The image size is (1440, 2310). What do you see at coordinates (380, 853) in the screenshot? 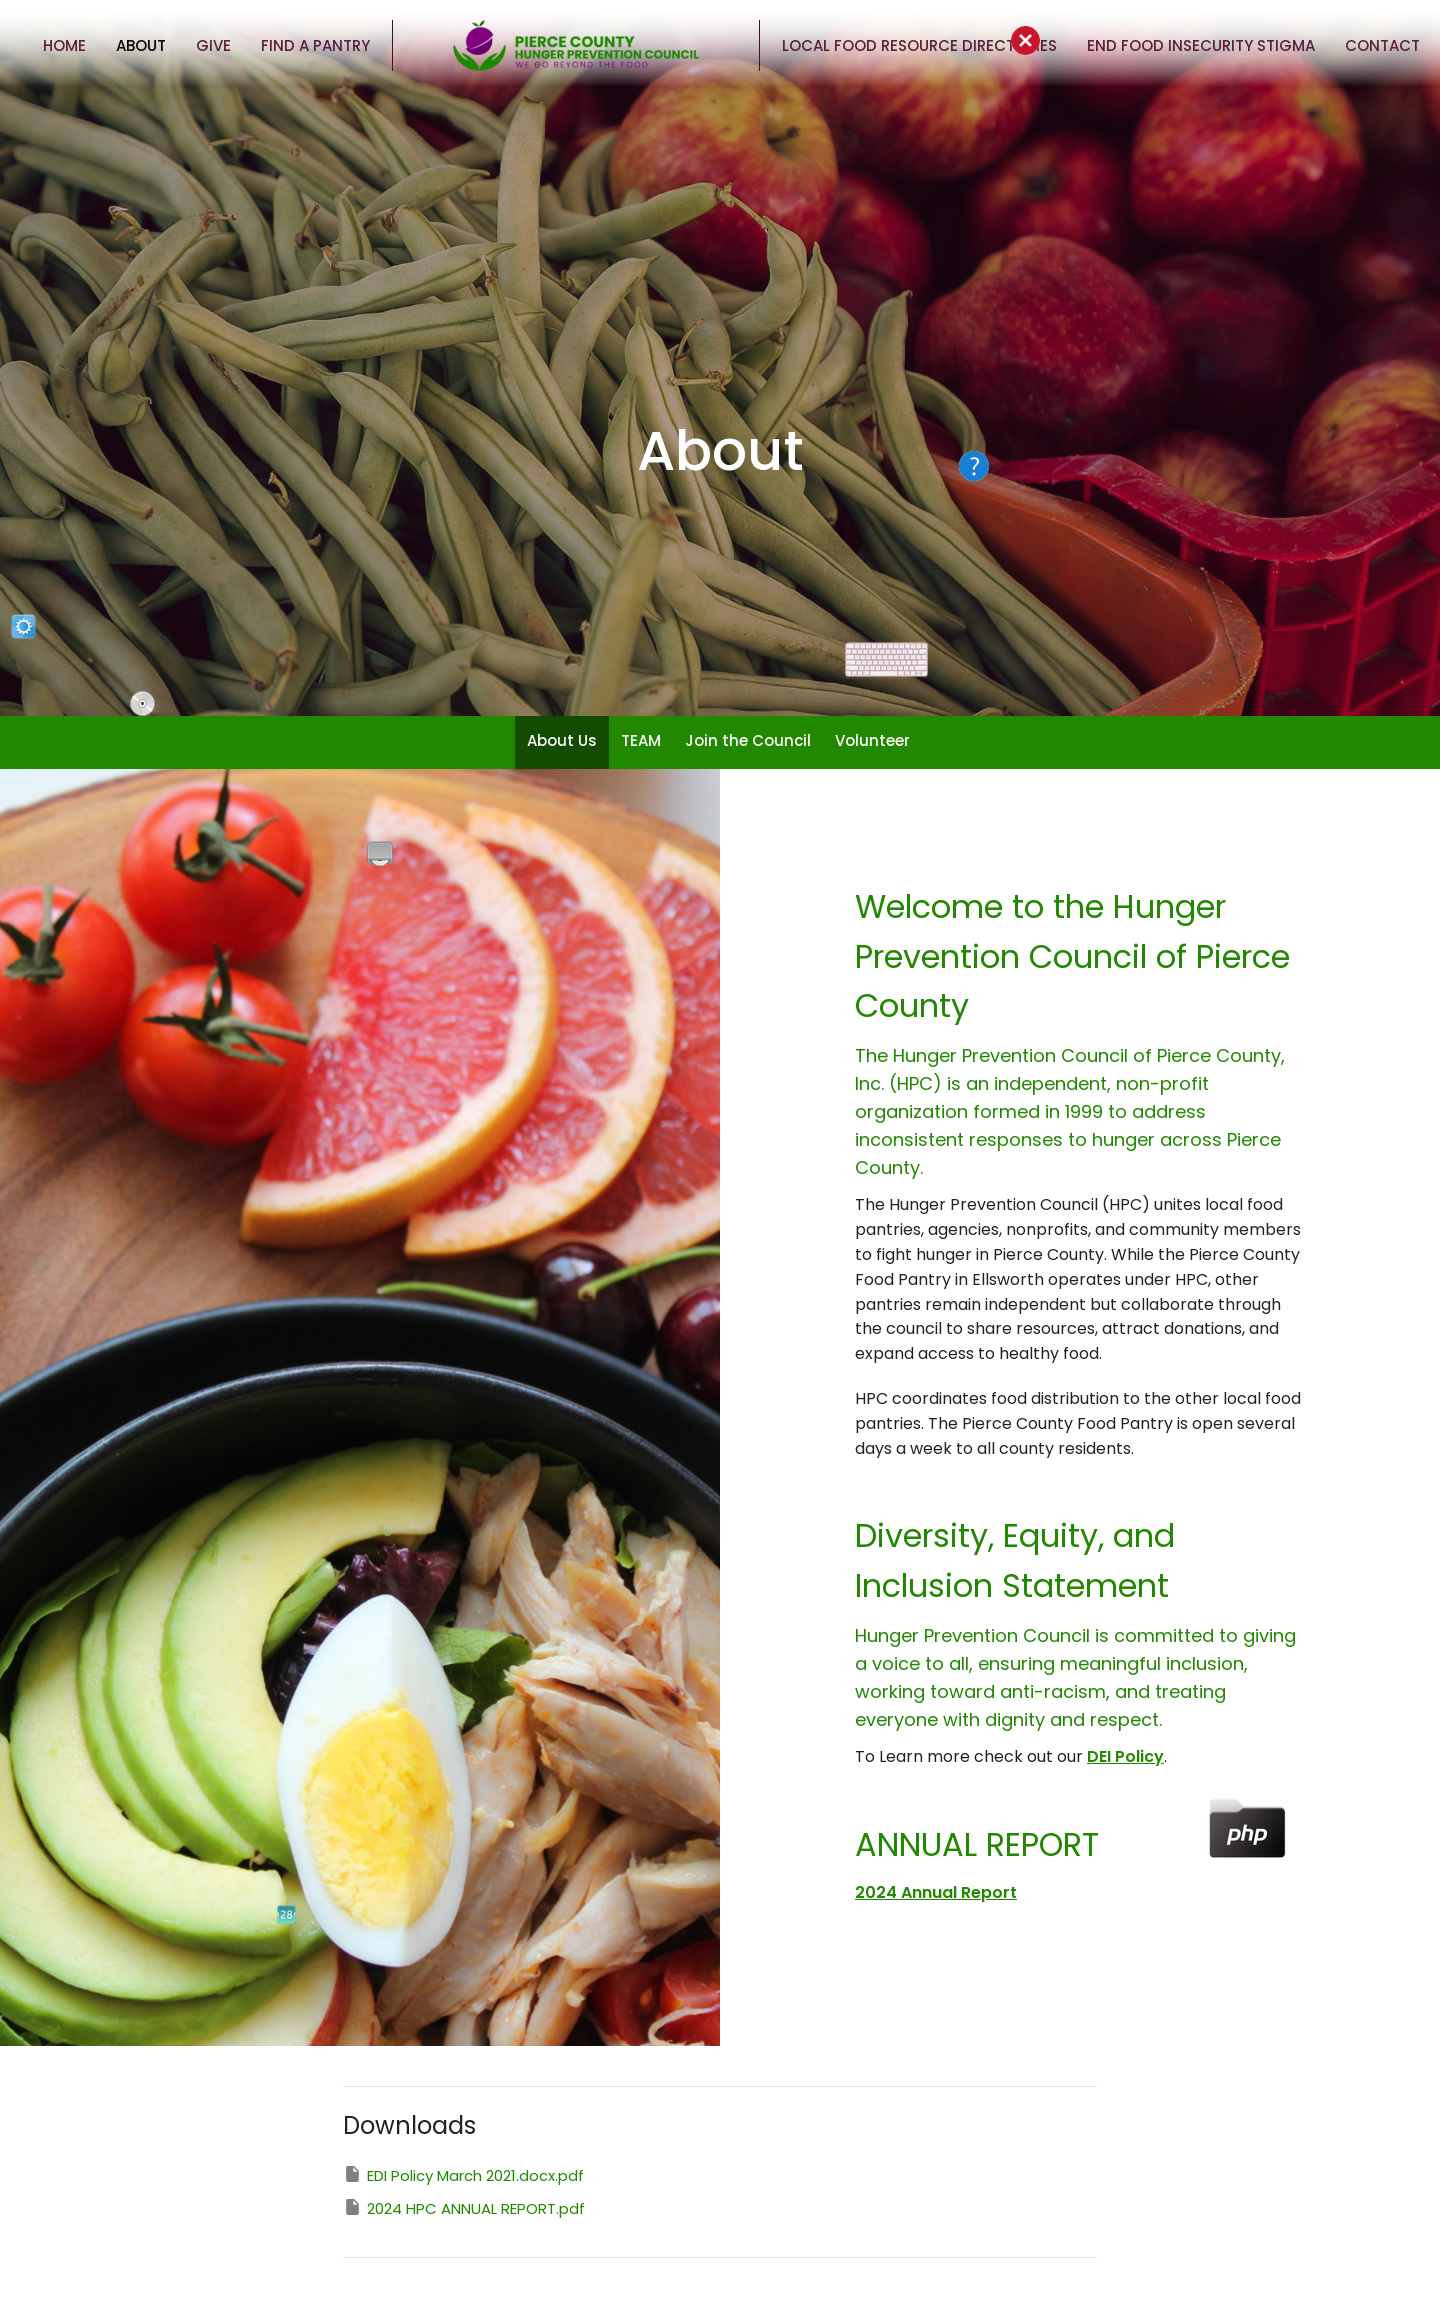
I see `access optical drive or disc reader` at bounding box center [380, 853].